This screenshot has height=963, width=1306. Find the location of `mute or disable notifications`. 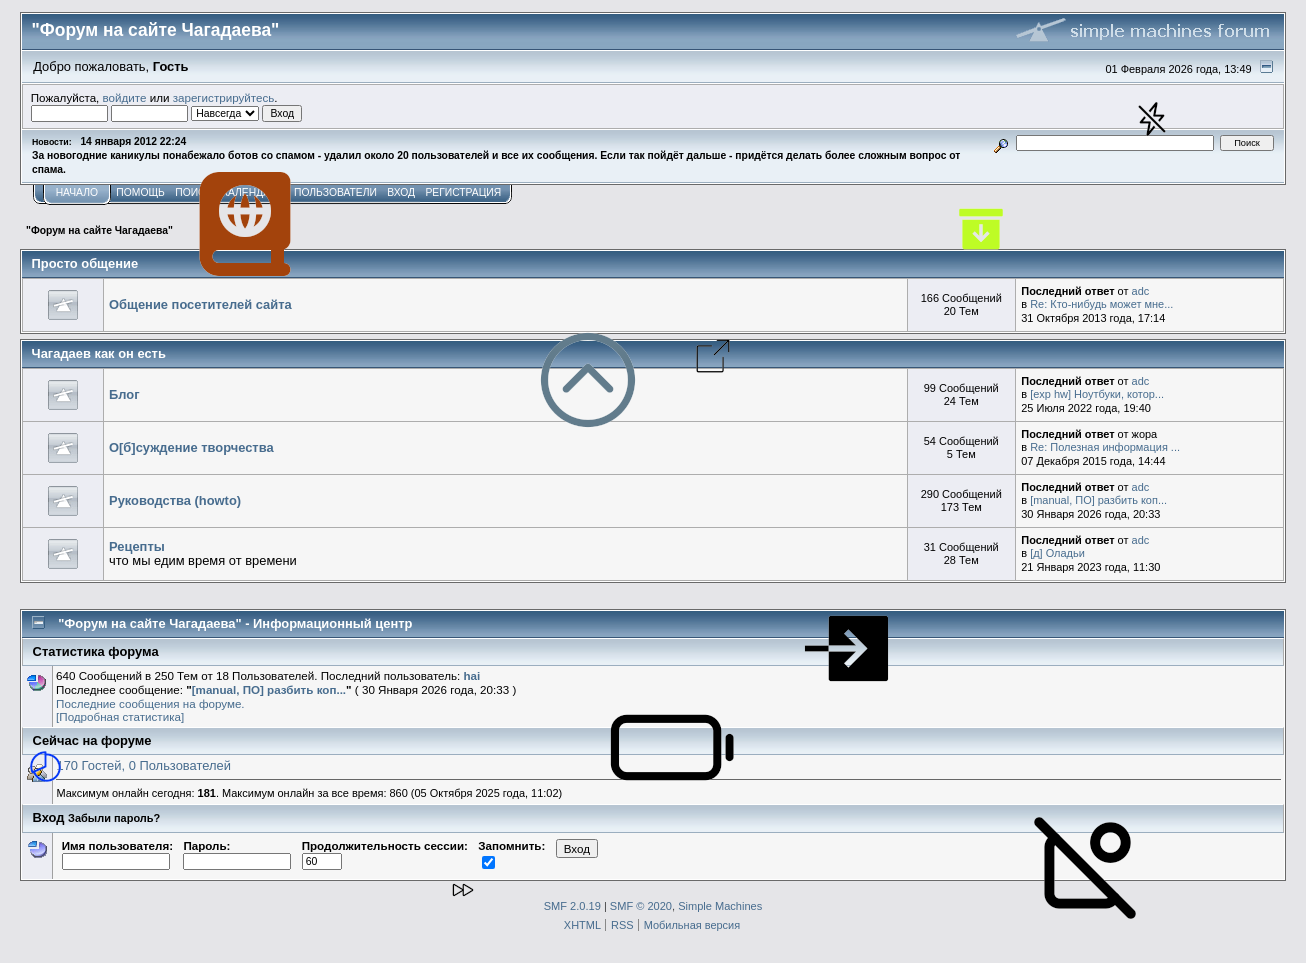

mute or disable notifications is located at coordinates (1085, 868).